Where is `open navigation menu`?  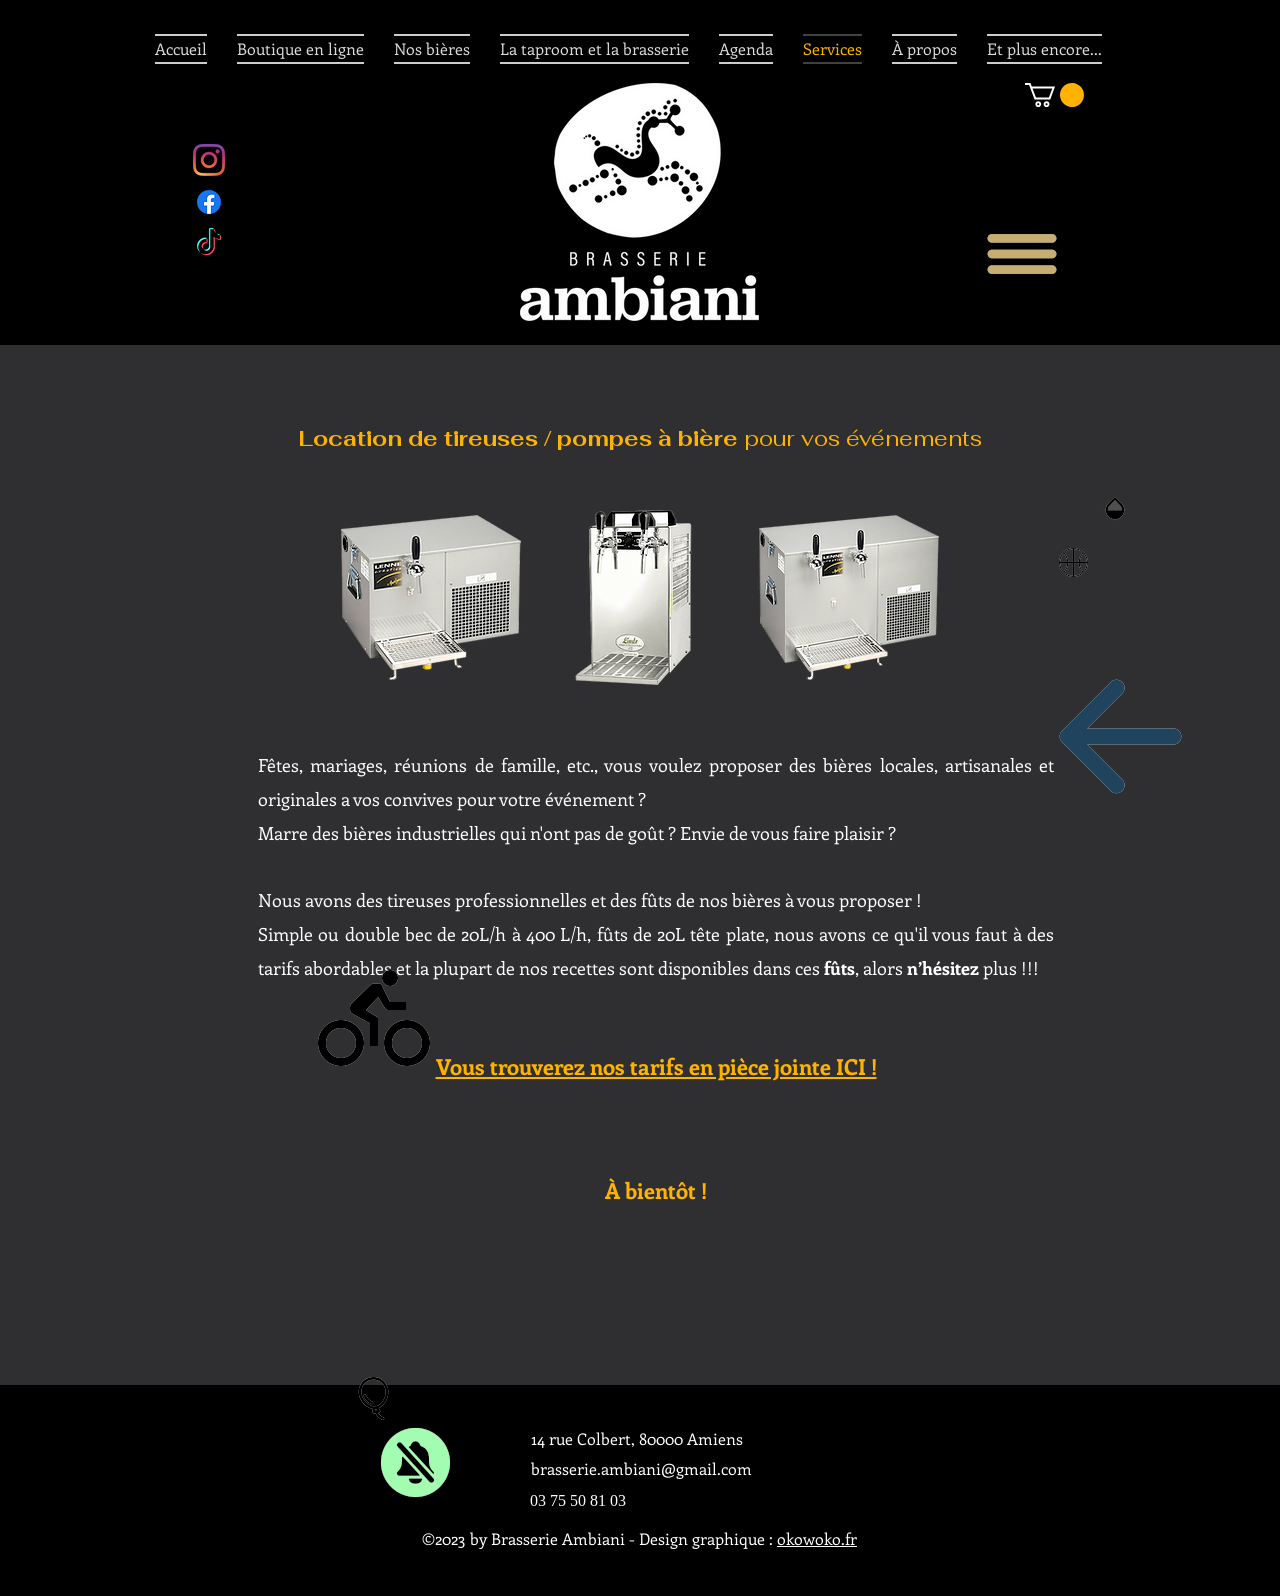 open navigation menu is located at coordinates (1022, 254).